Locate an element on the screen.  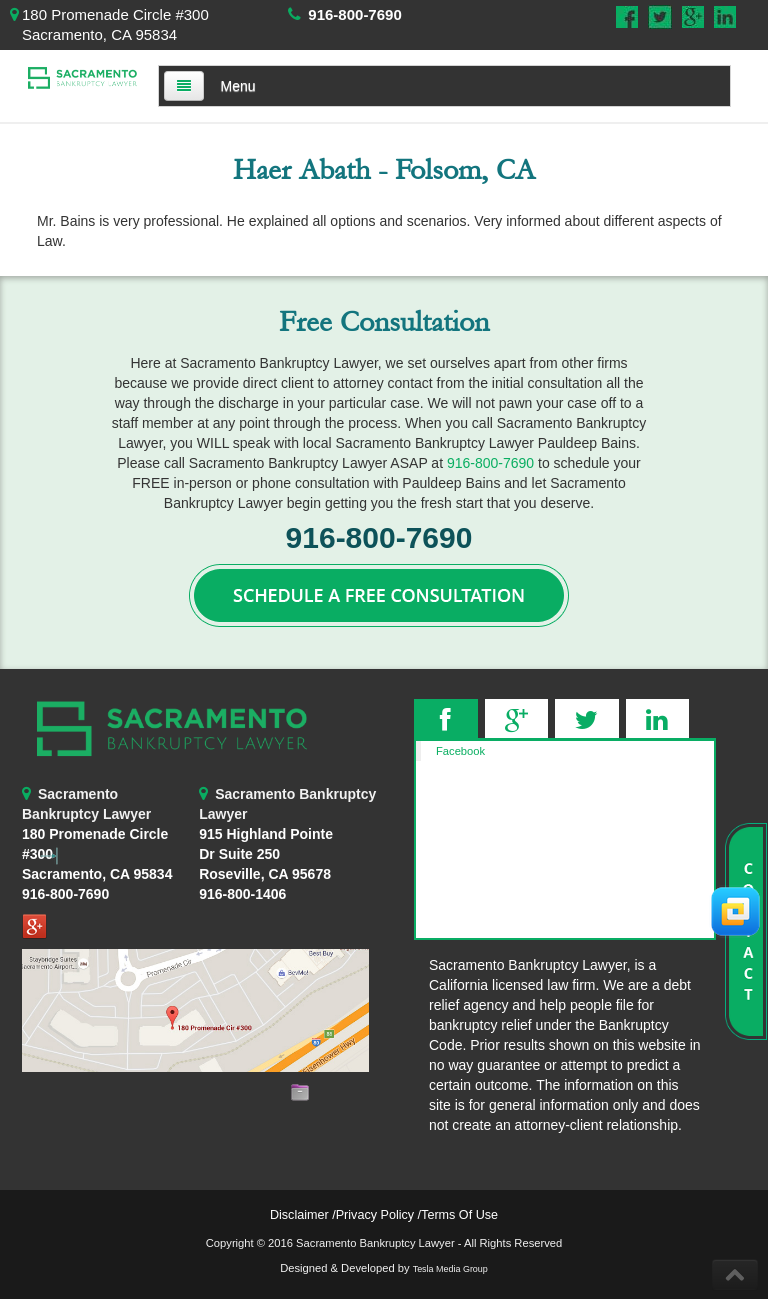
open file manager application is located at coordinates (300, 1092).